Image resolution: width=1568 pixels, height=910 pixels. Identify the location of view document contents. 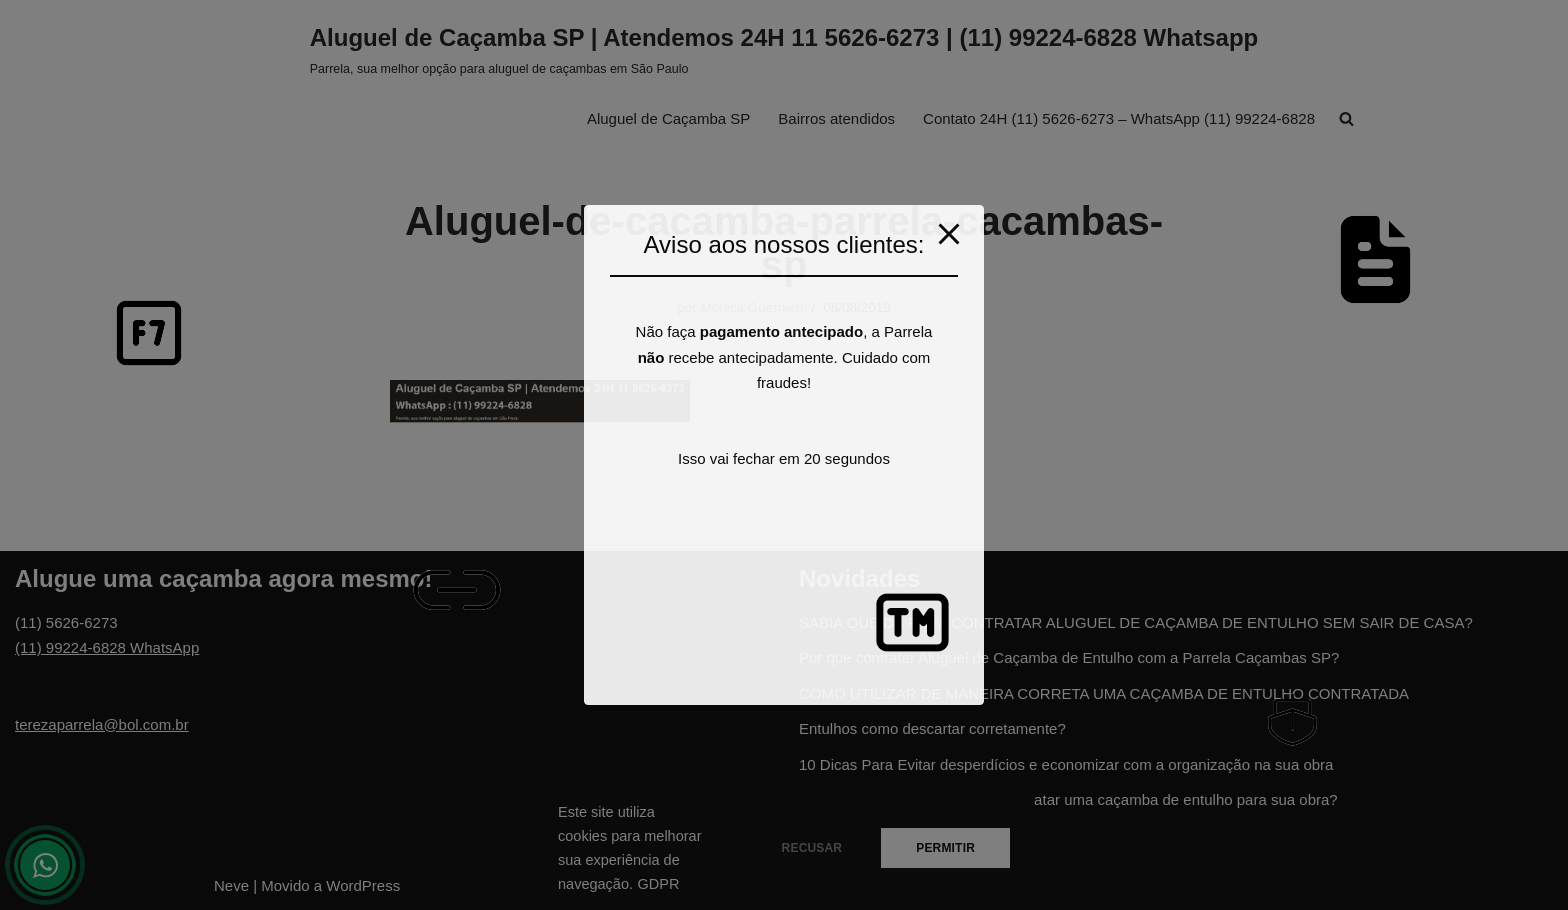
(1375, 259).